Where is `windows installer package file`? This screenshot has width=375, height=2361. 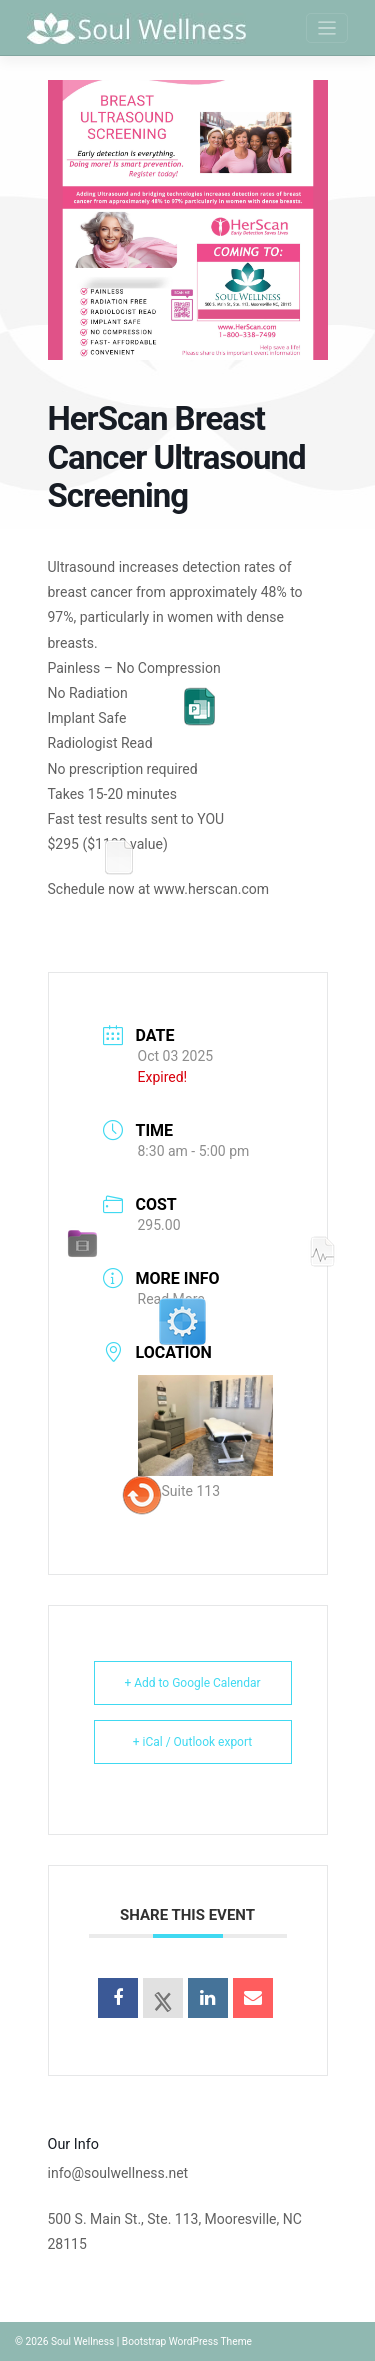
windows installer package file is located at coordinates (182, 1321).